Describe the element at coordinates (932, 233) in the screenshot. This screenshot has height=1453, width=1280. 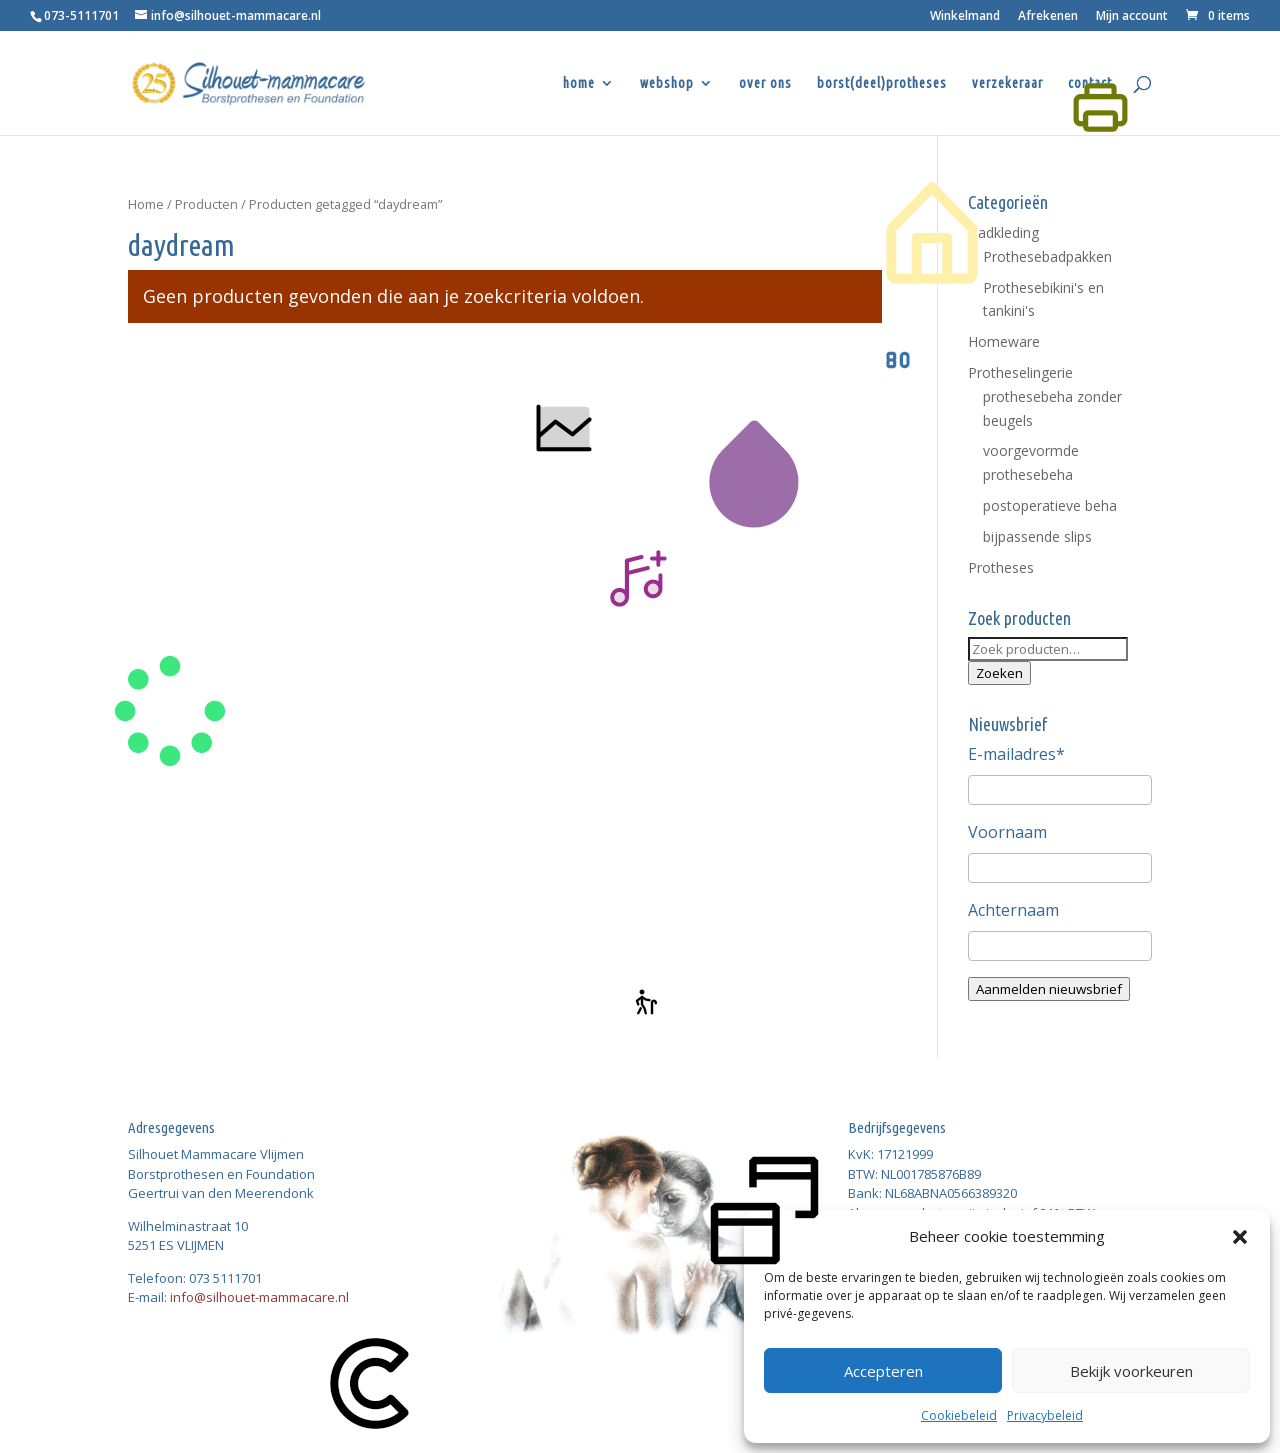
I see `navigate to home screen` at that location.